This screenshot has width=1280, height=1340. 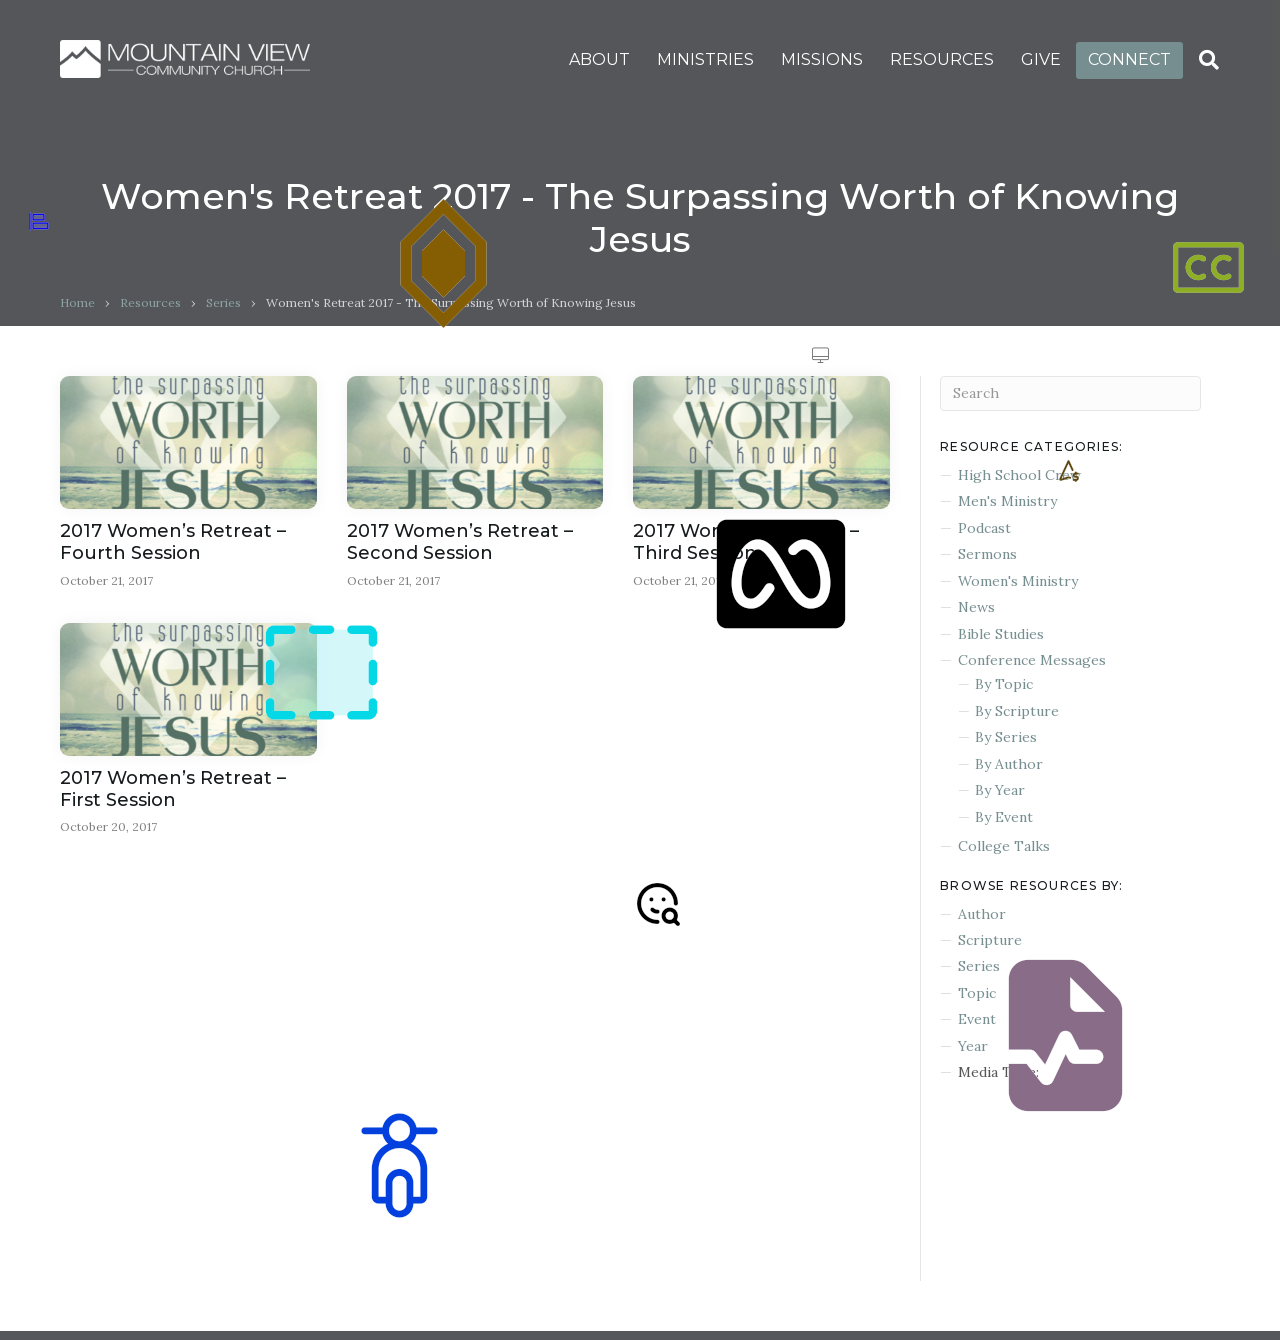 I want to click on align text or content to the left, so click(x=38, y=221).